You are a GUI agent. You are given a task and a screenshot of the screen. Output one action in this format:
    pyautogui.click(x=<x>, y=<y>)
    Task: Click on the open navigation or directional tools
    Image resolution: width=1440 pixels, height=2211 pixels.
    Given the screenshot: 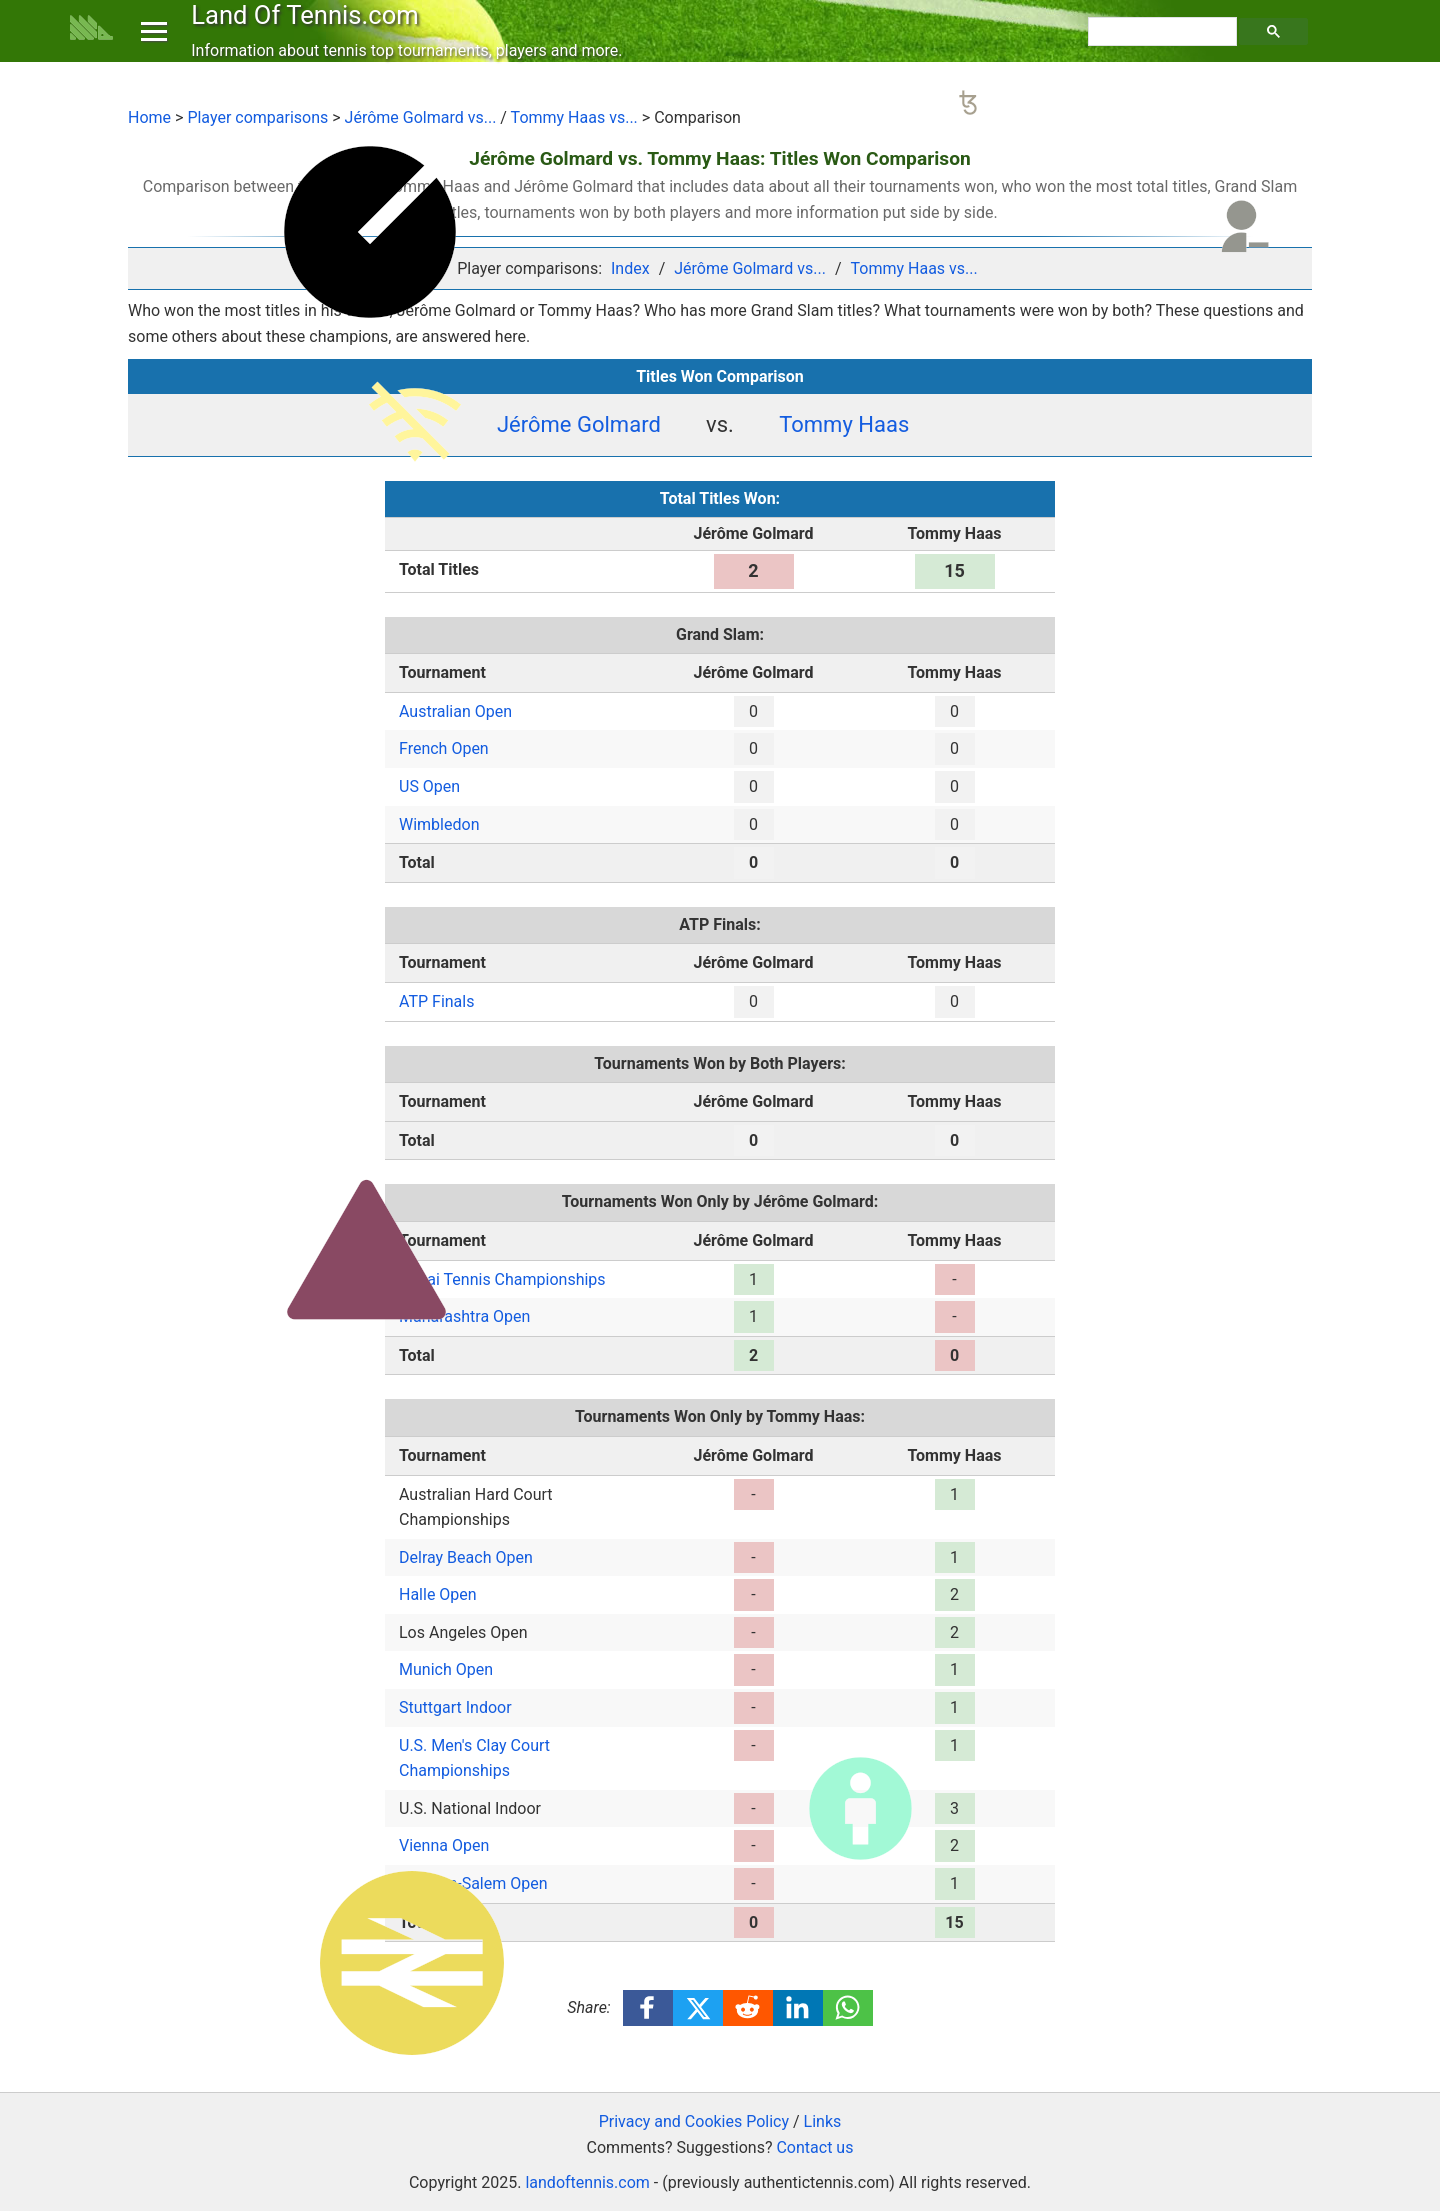 What is the action you would take?
    pyautogui.click(x=370, y=232)
    